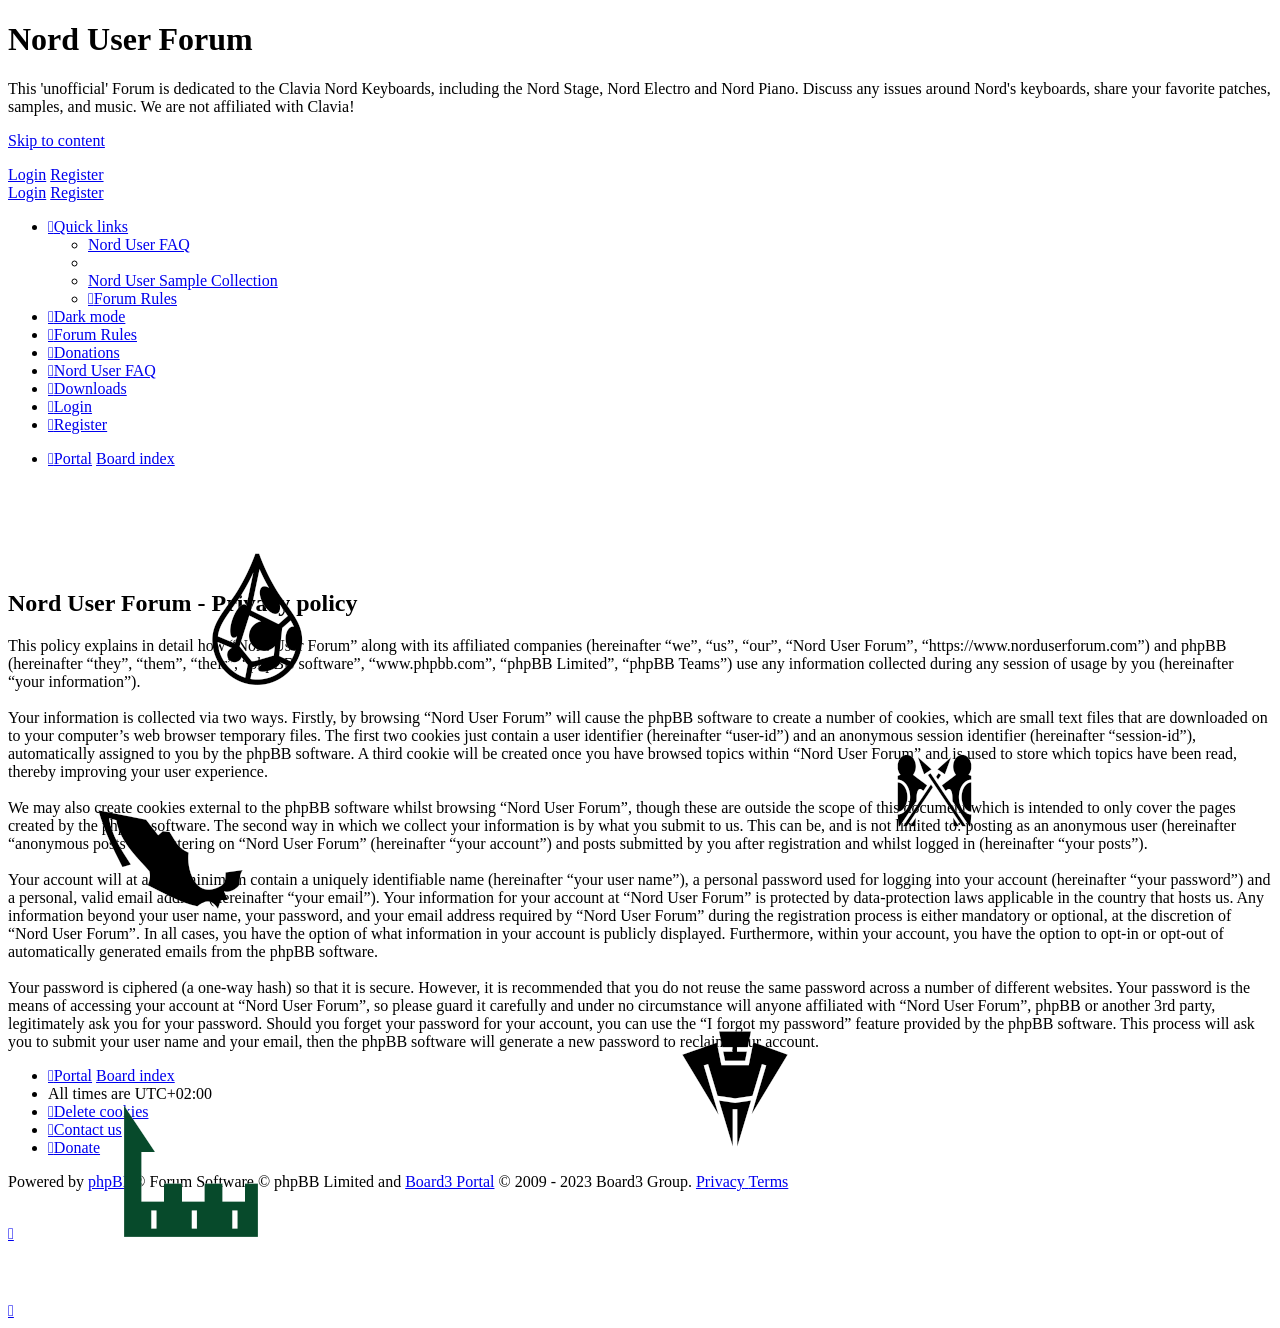  I want to click on activate defensive shield or guard ability, so click(735, 1089).